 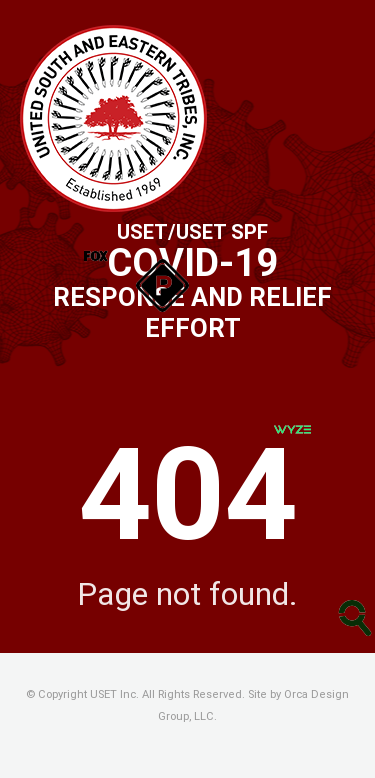 I want to click on pre-commit logo, so click(x=162, y=285).